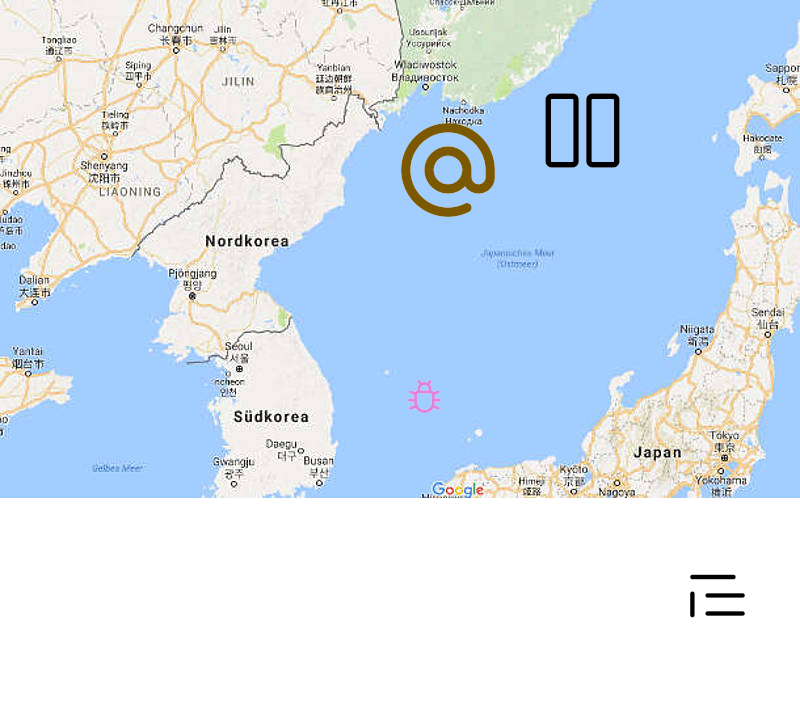 The width and height of the screenshot is (800, 720). I want to click on mention or tag a user, so click(448, 170).